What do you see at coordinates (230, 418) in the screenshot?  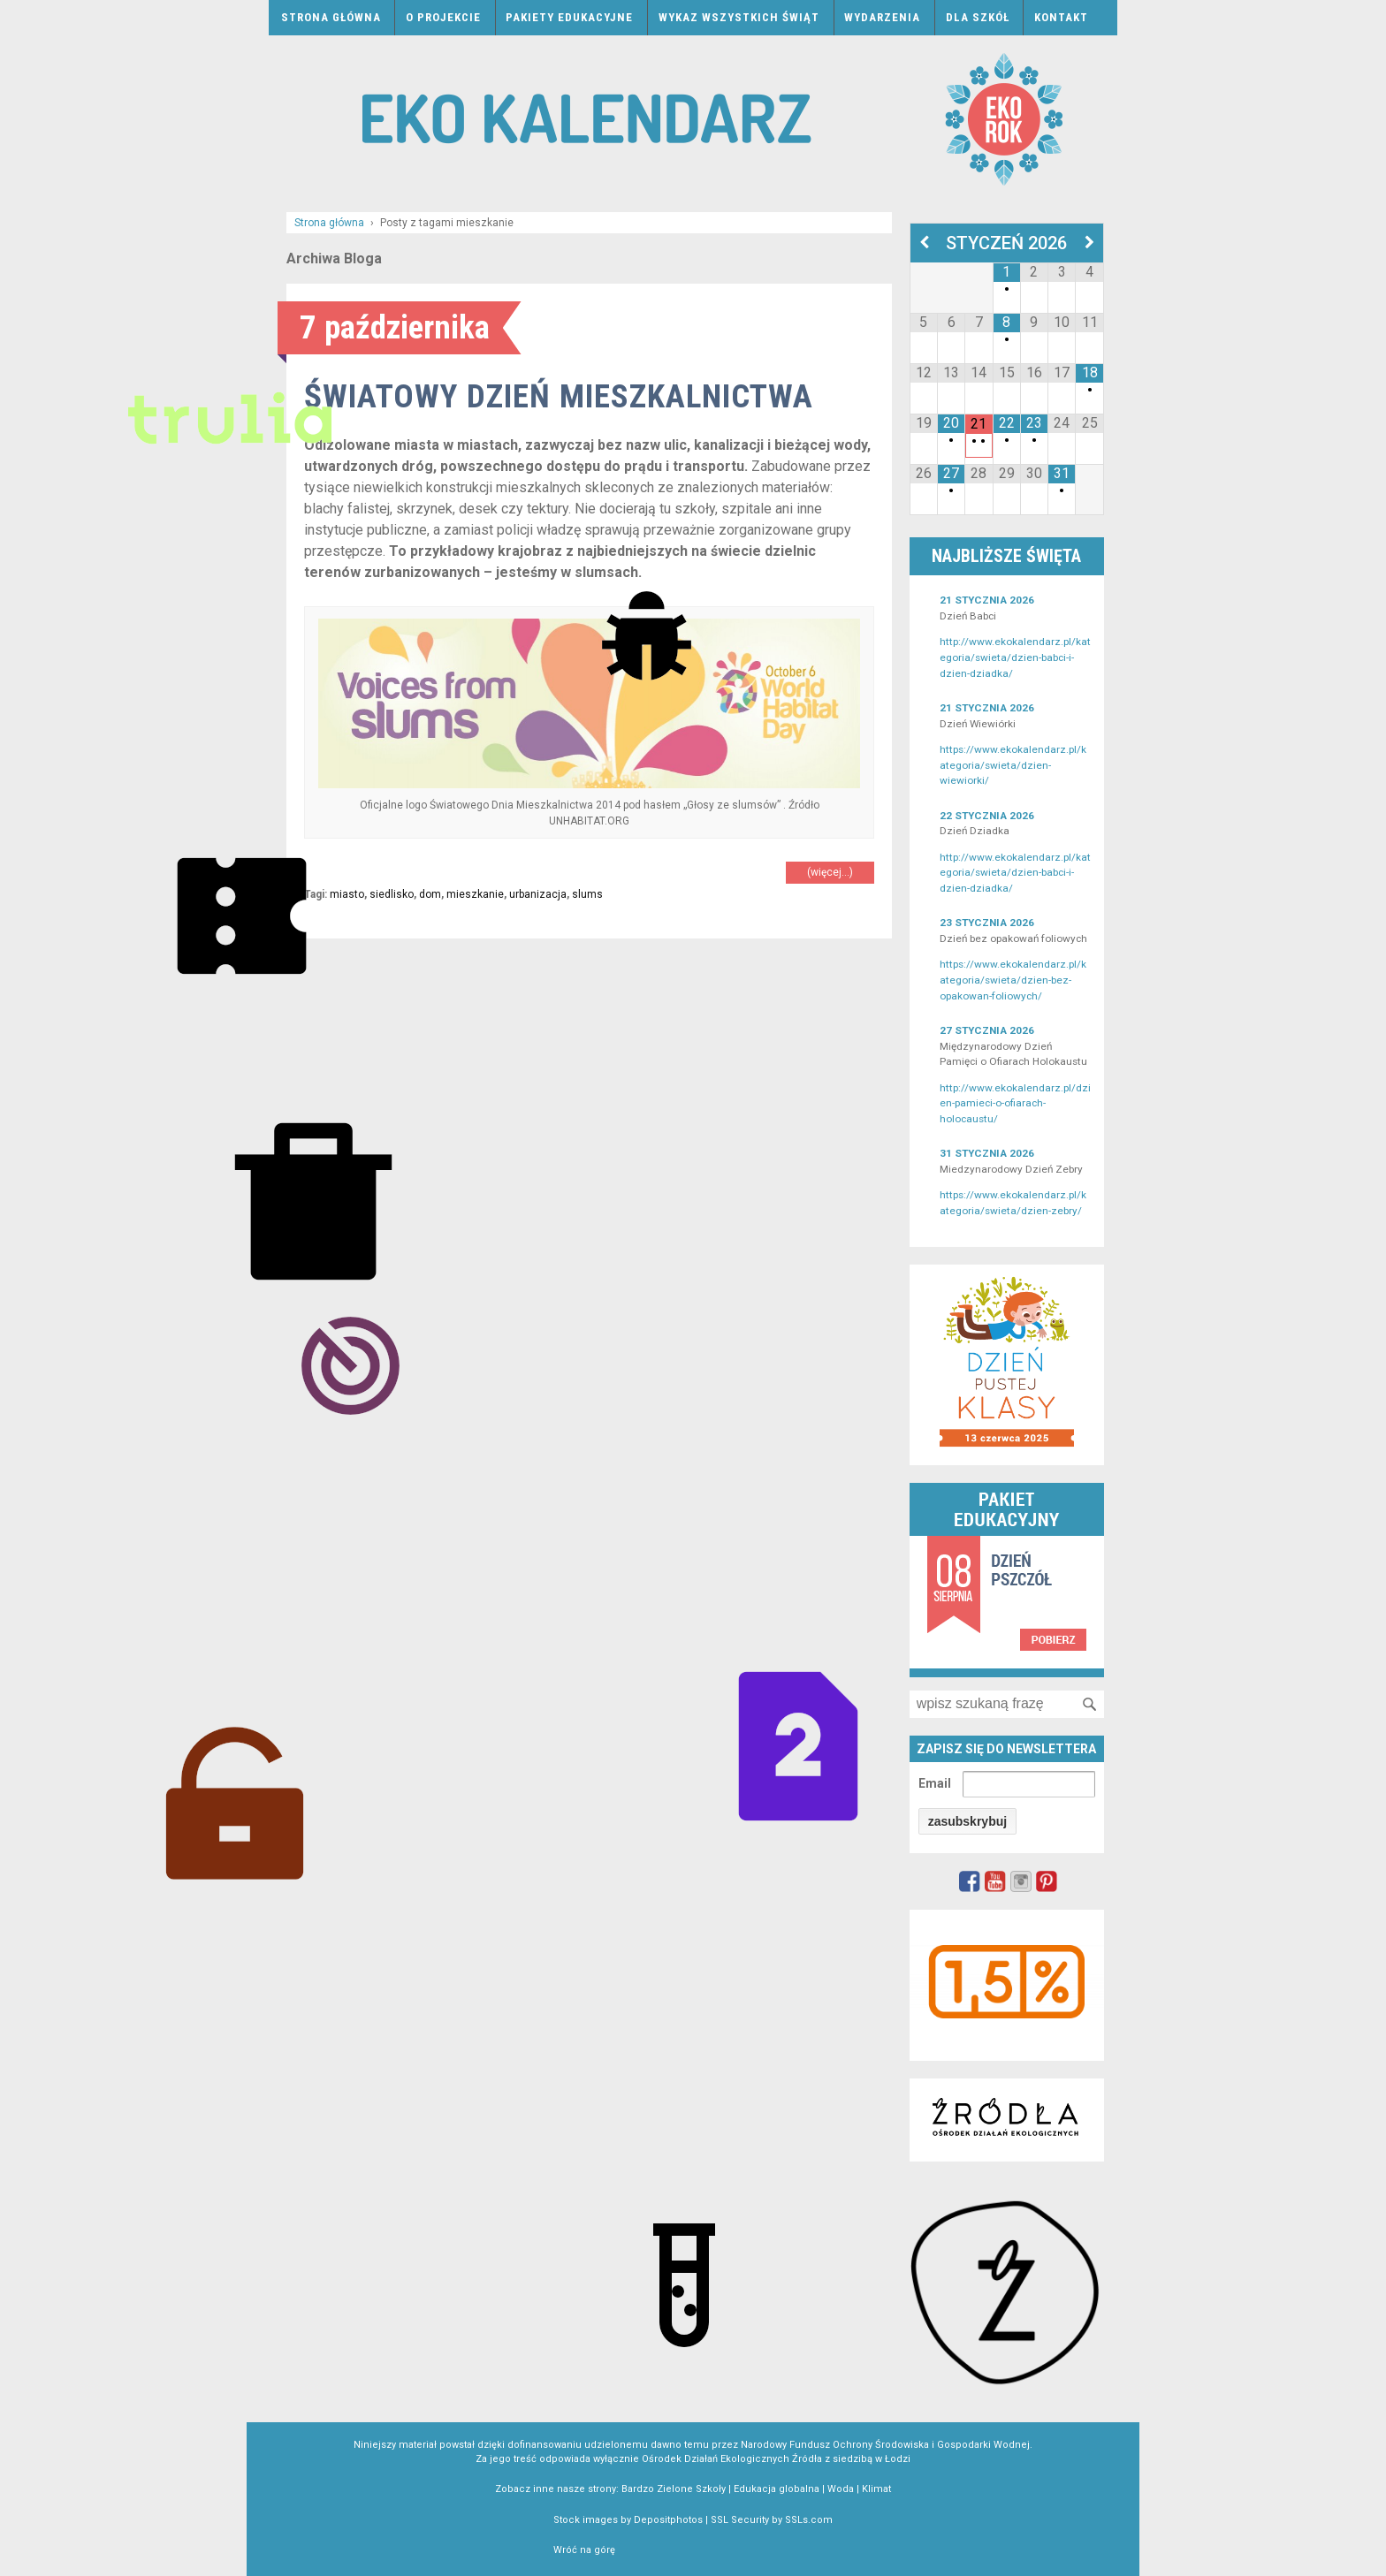 I see `open the Trulia real estate app` at bounding box center [230, 418].